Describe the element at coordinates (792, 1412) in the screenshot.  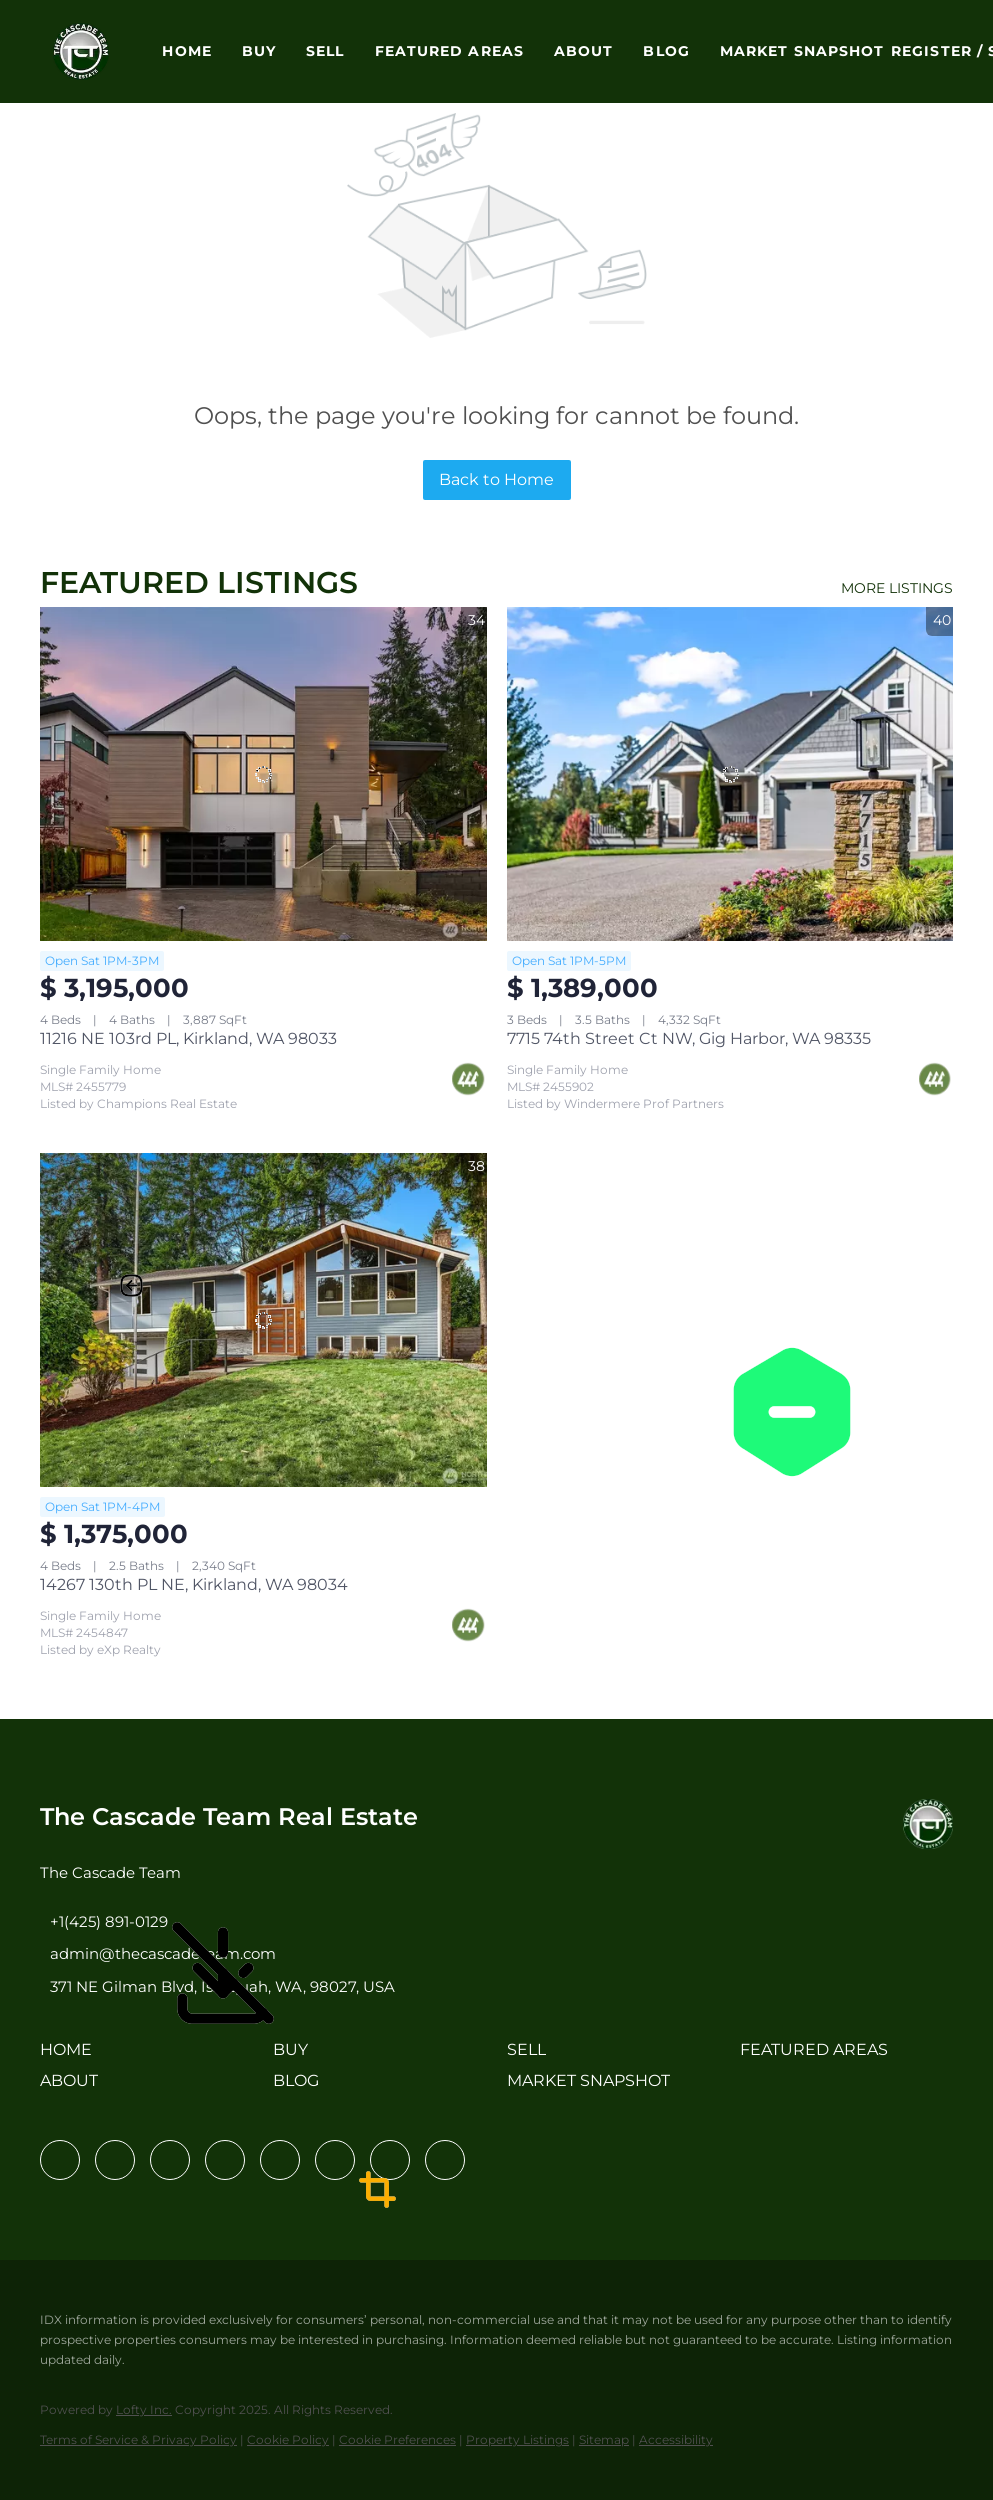
I see `remove item from collection` at that location.